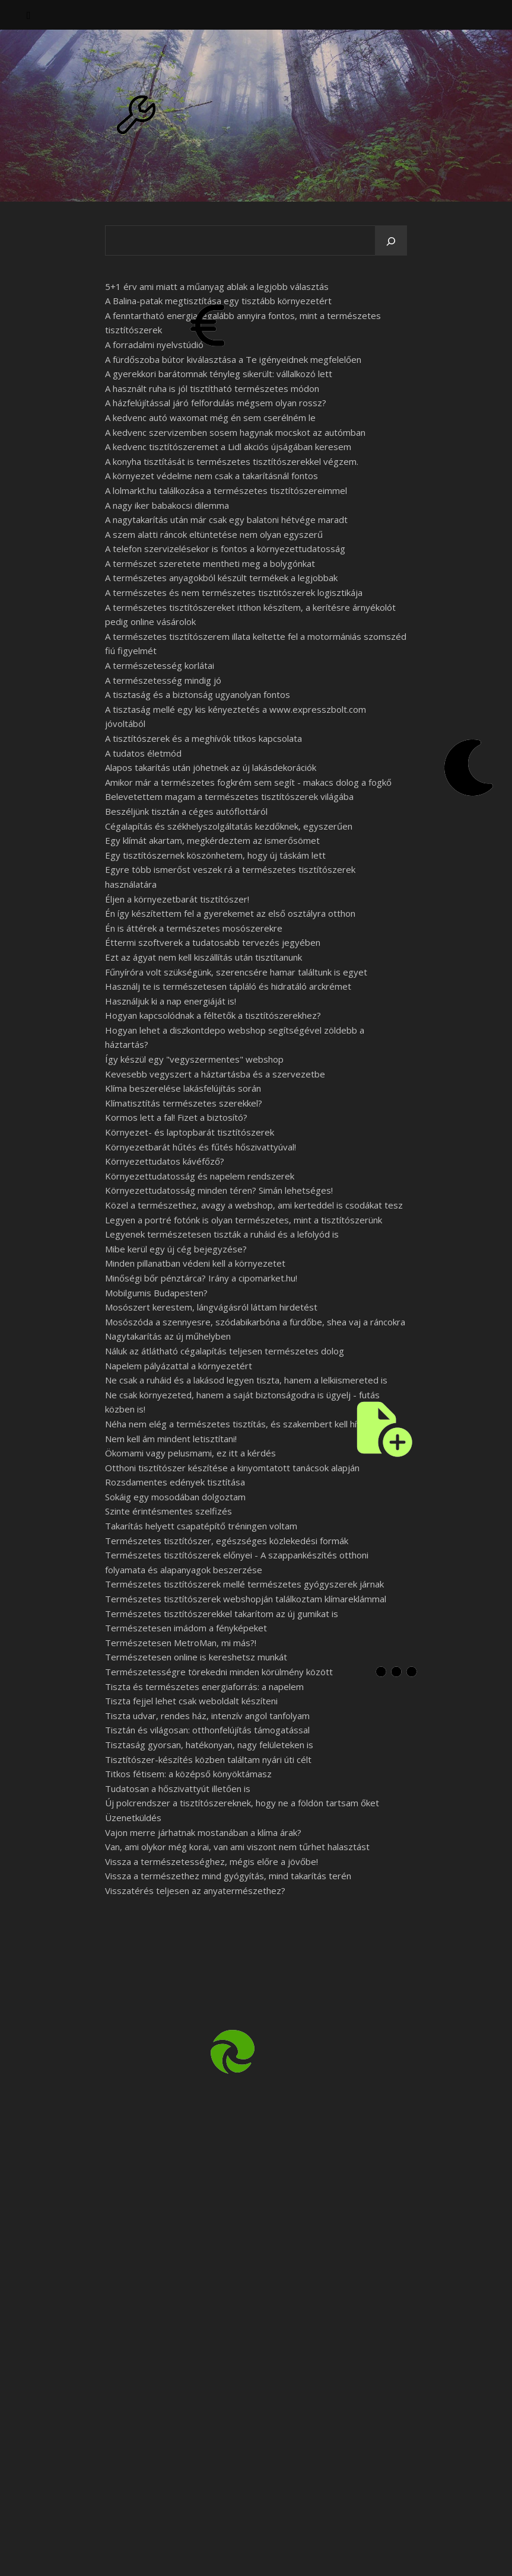 The image size is (512, 2576). Describe the element at coordinates (472, 767) in the screenshot. I see `toggle dark mode` at that location.